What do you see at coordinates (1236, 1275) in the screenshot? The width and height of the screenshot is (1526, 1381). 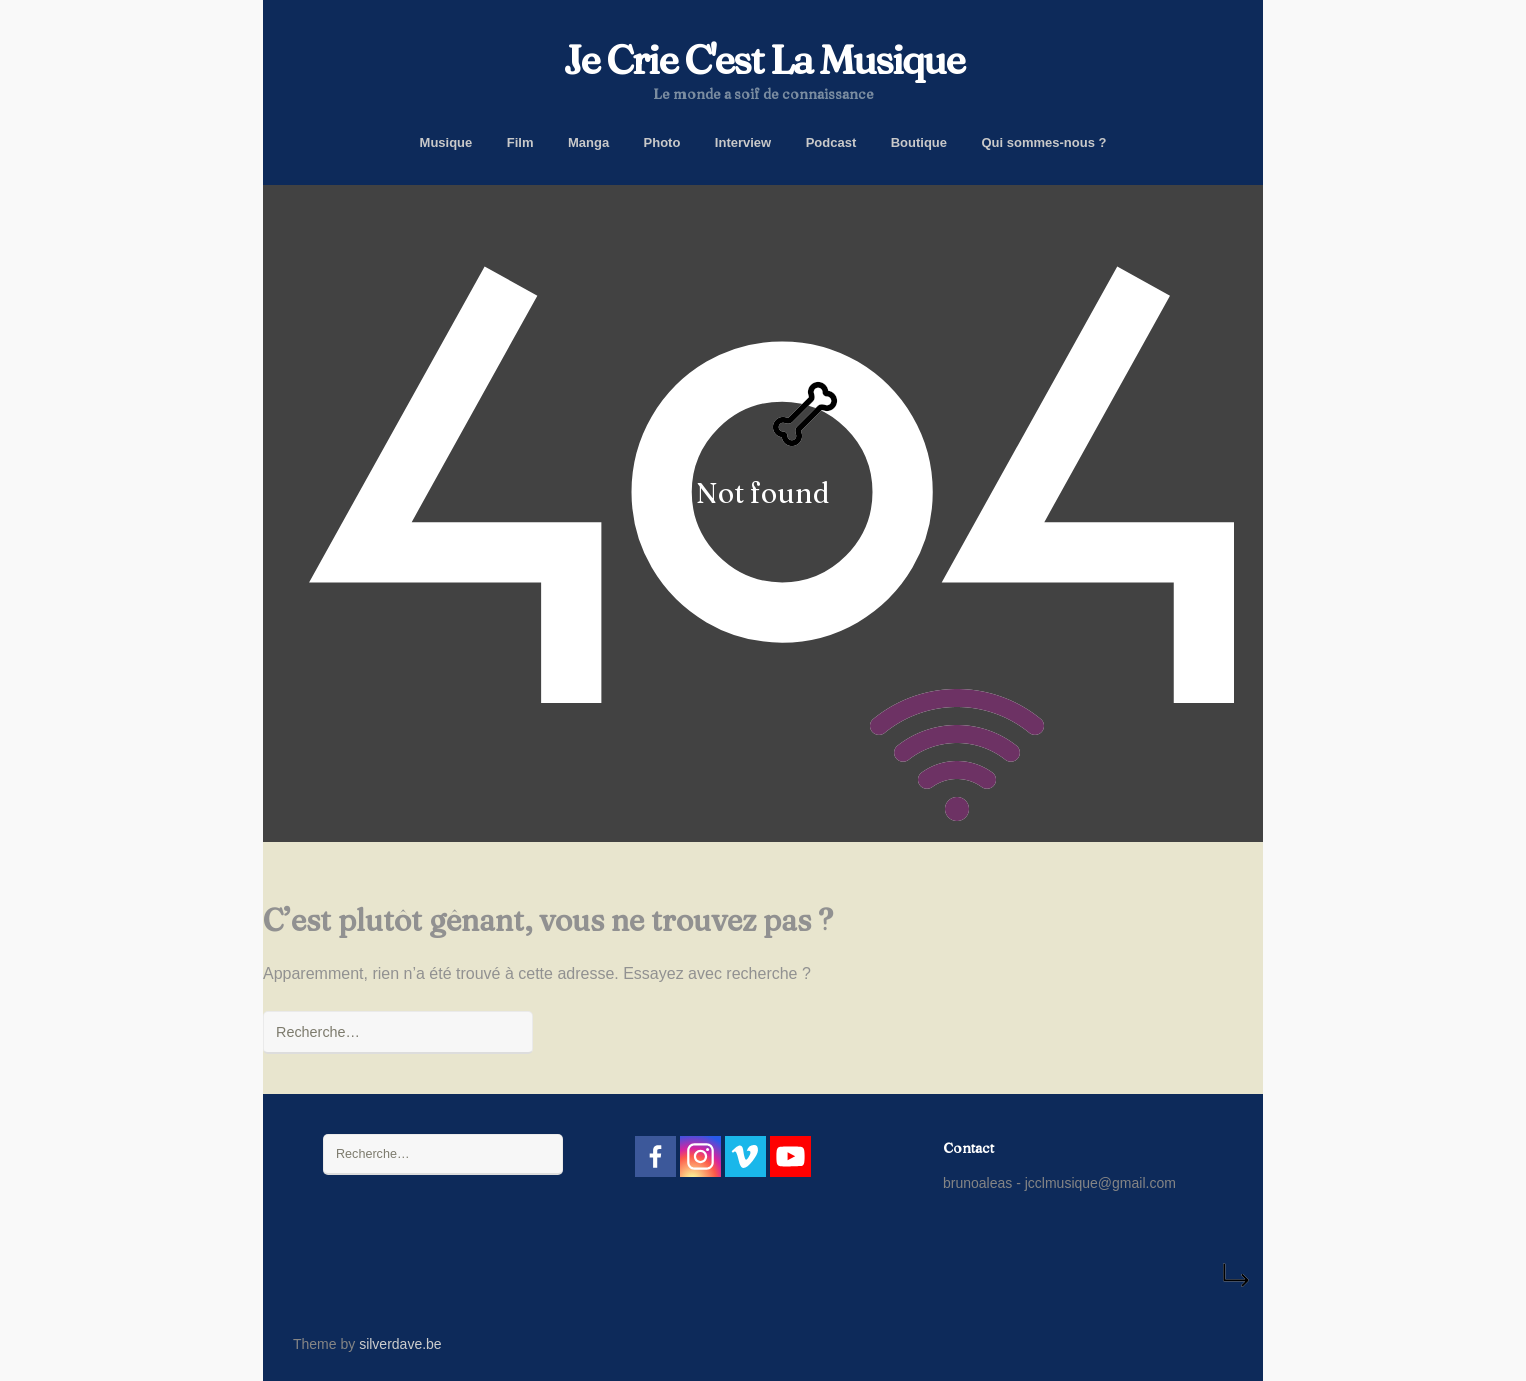 I see `navigate to a nested or child item` at bounding box center [1236, 1275].